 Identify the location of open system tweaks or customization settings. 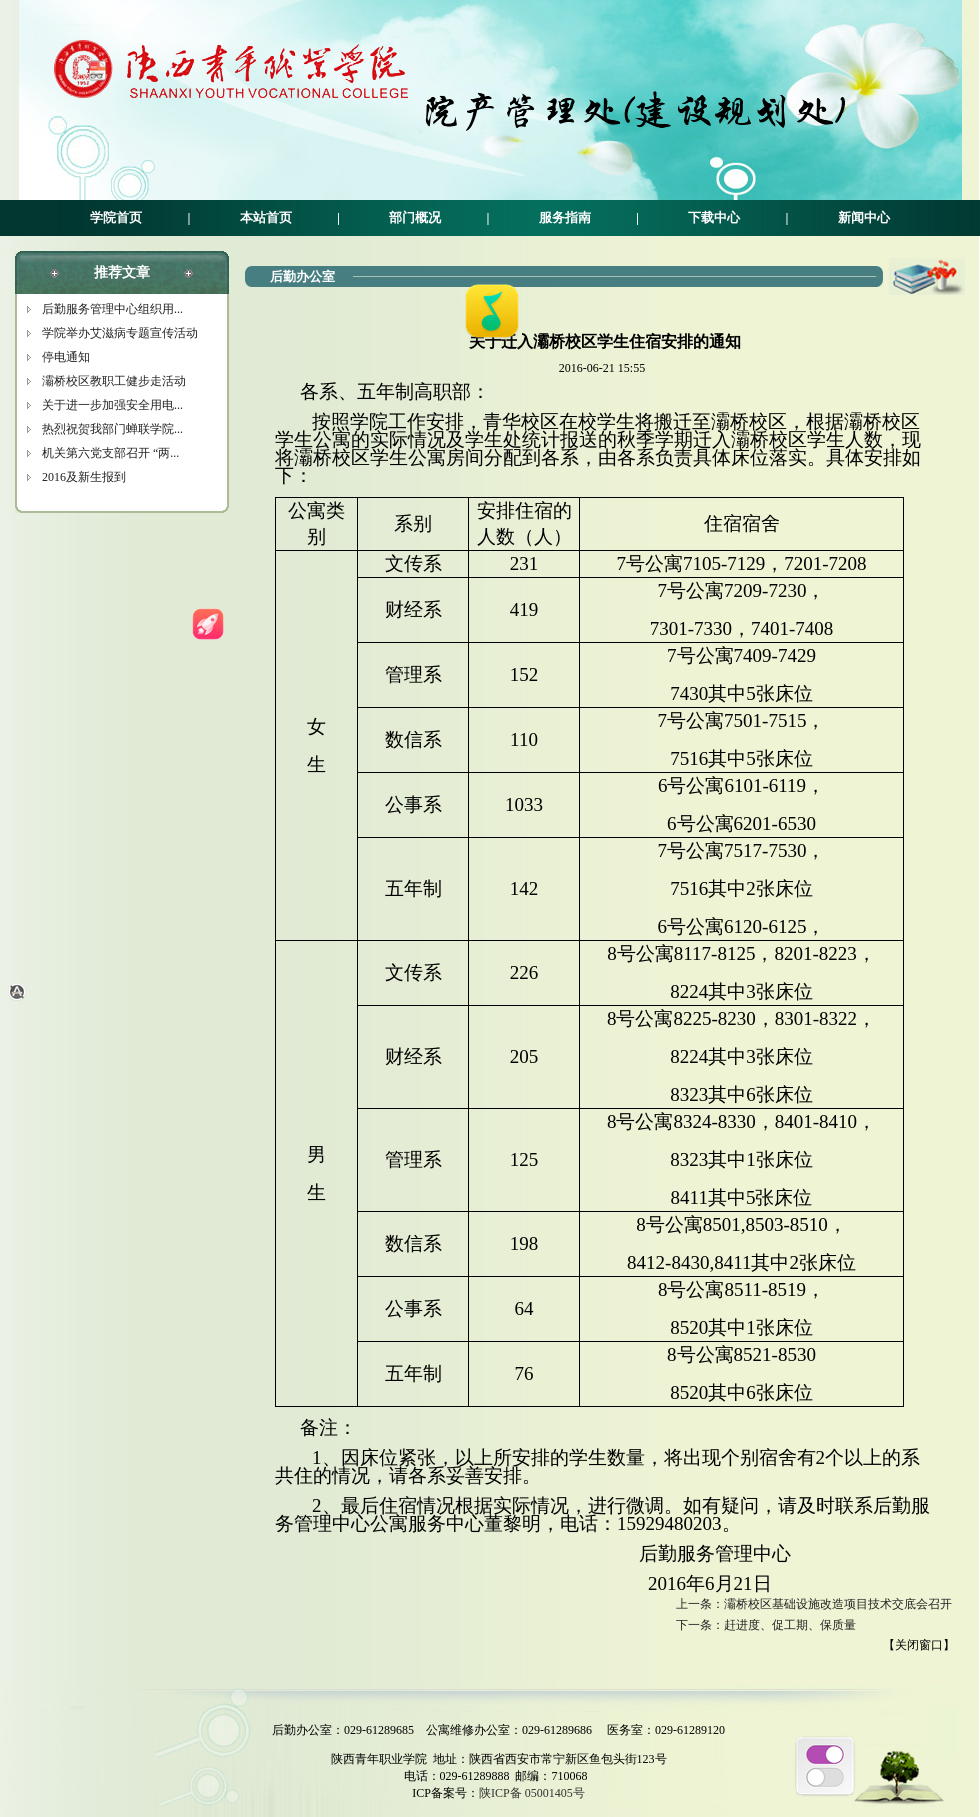
(825, 1766).